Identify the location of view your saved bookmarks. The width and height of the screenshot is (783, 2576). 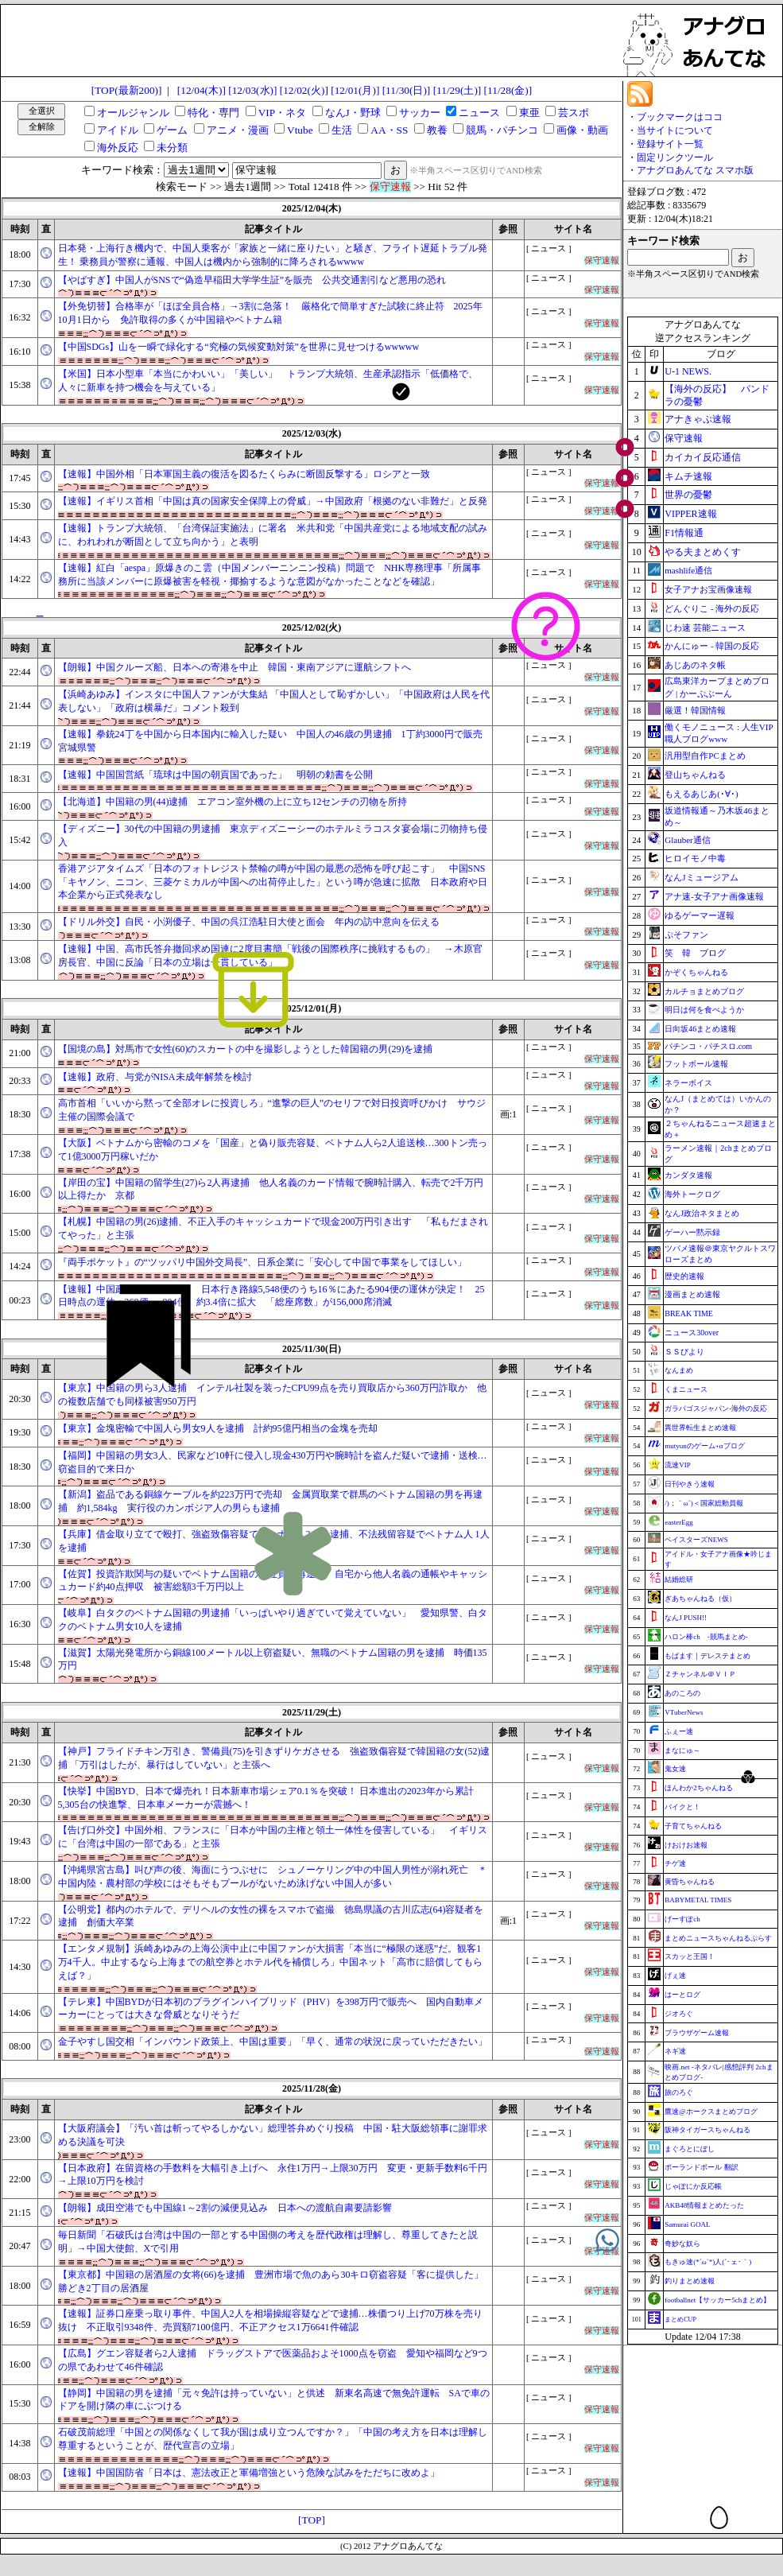
(149, 1336).